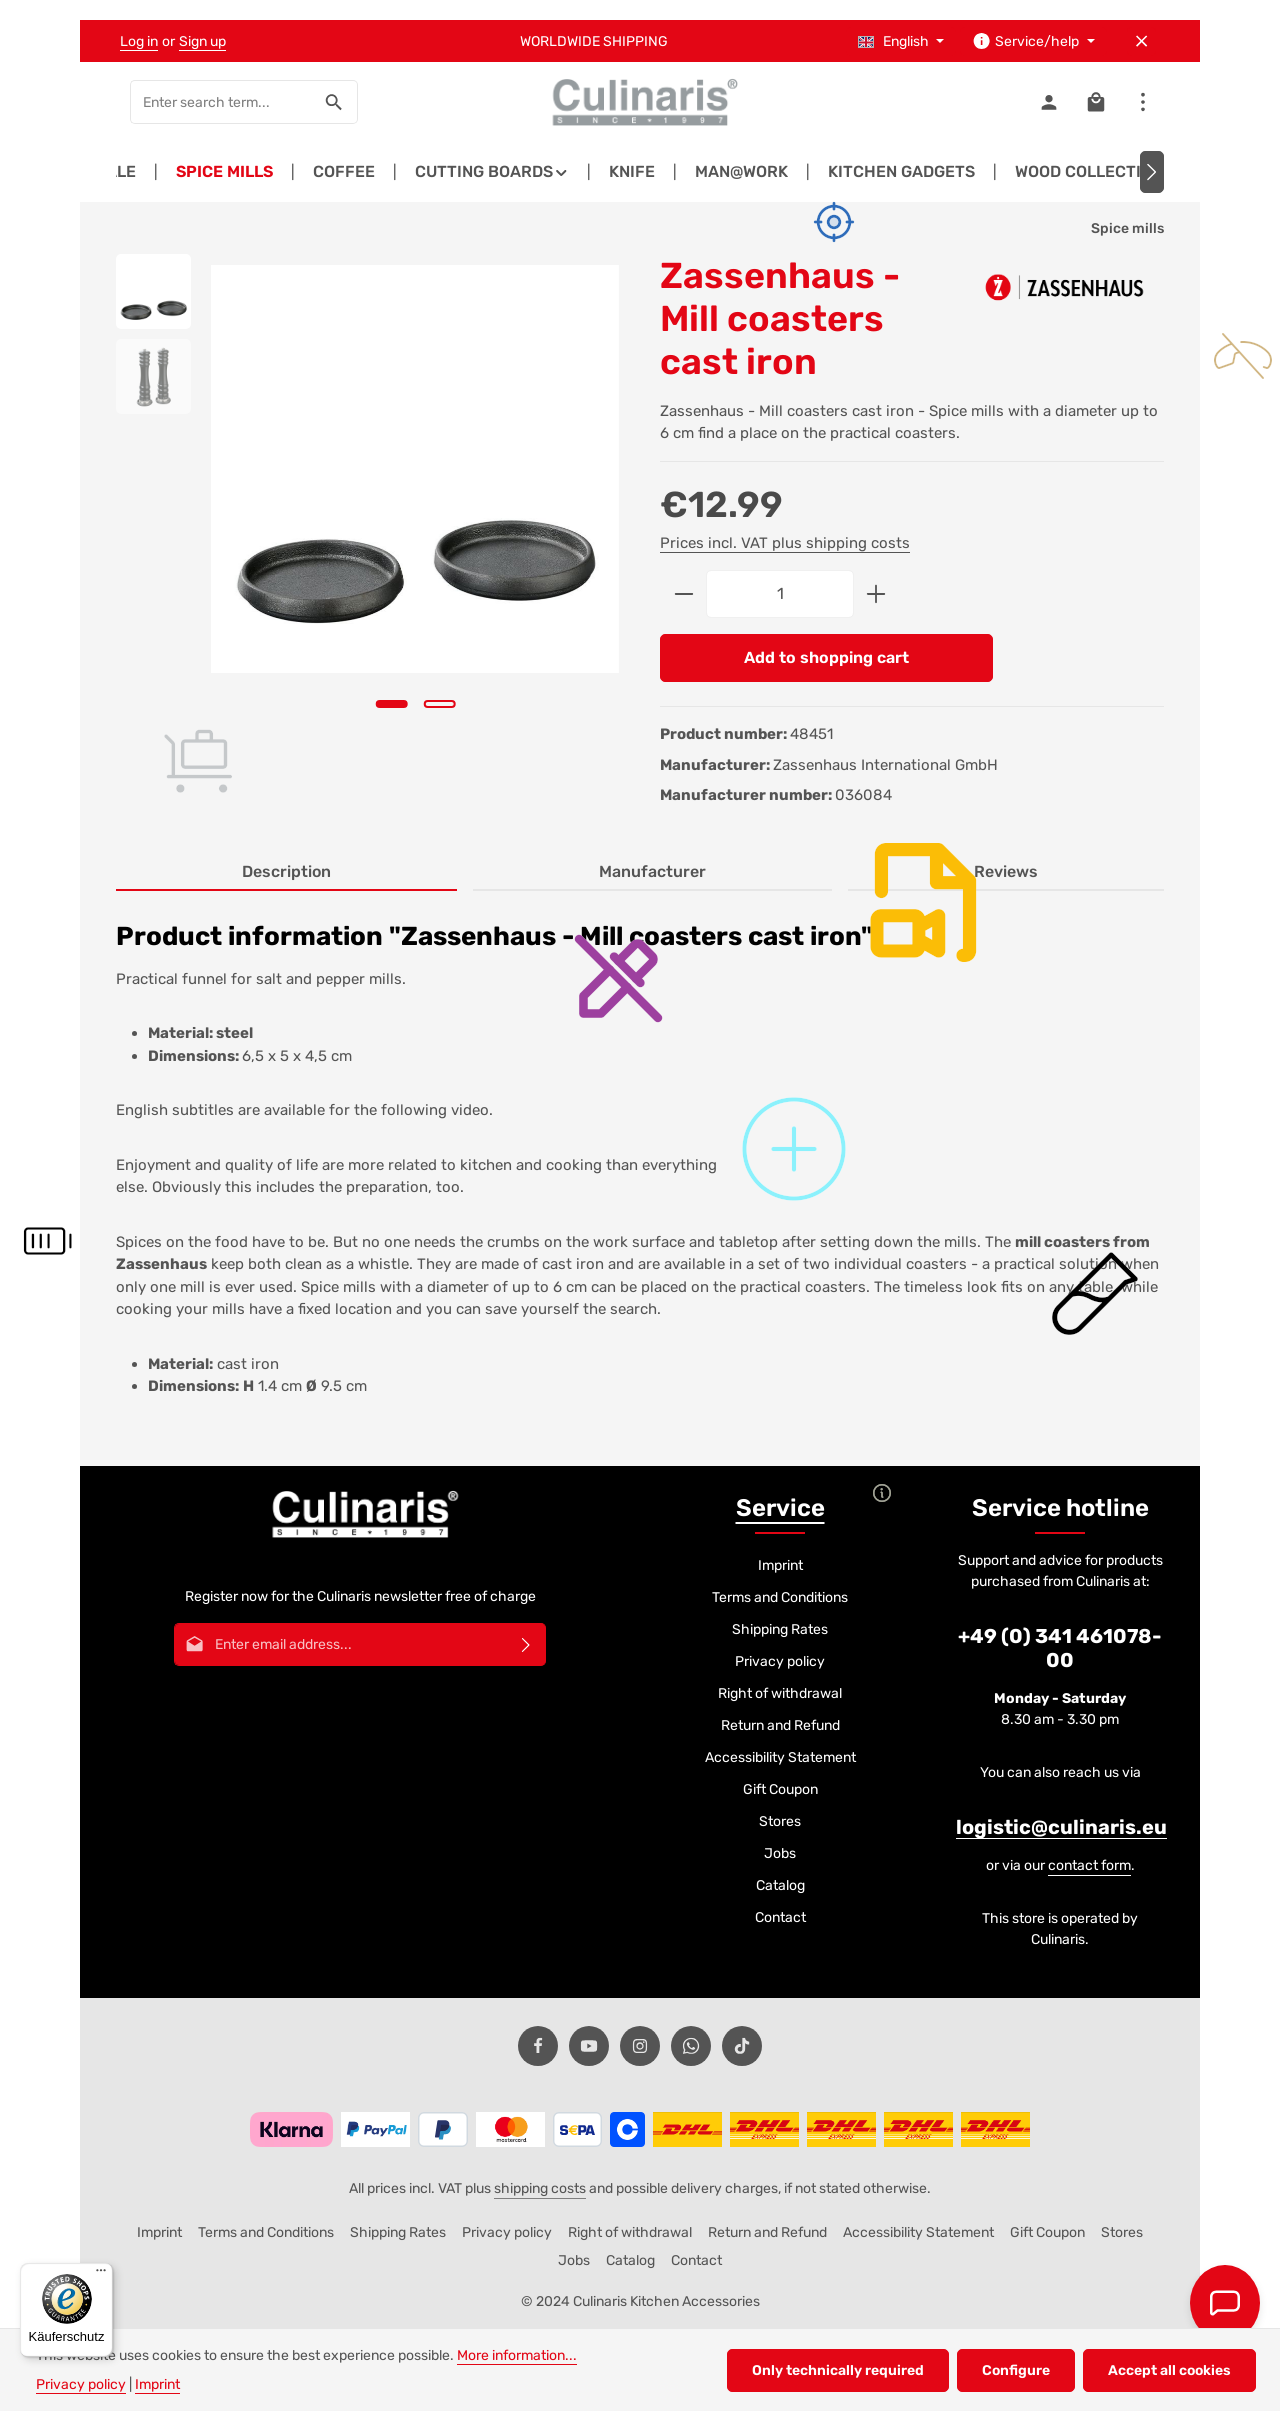  Describe the element at coordinates (47, 1241) in the screenshot. I see `indicates high battery level` at that location.